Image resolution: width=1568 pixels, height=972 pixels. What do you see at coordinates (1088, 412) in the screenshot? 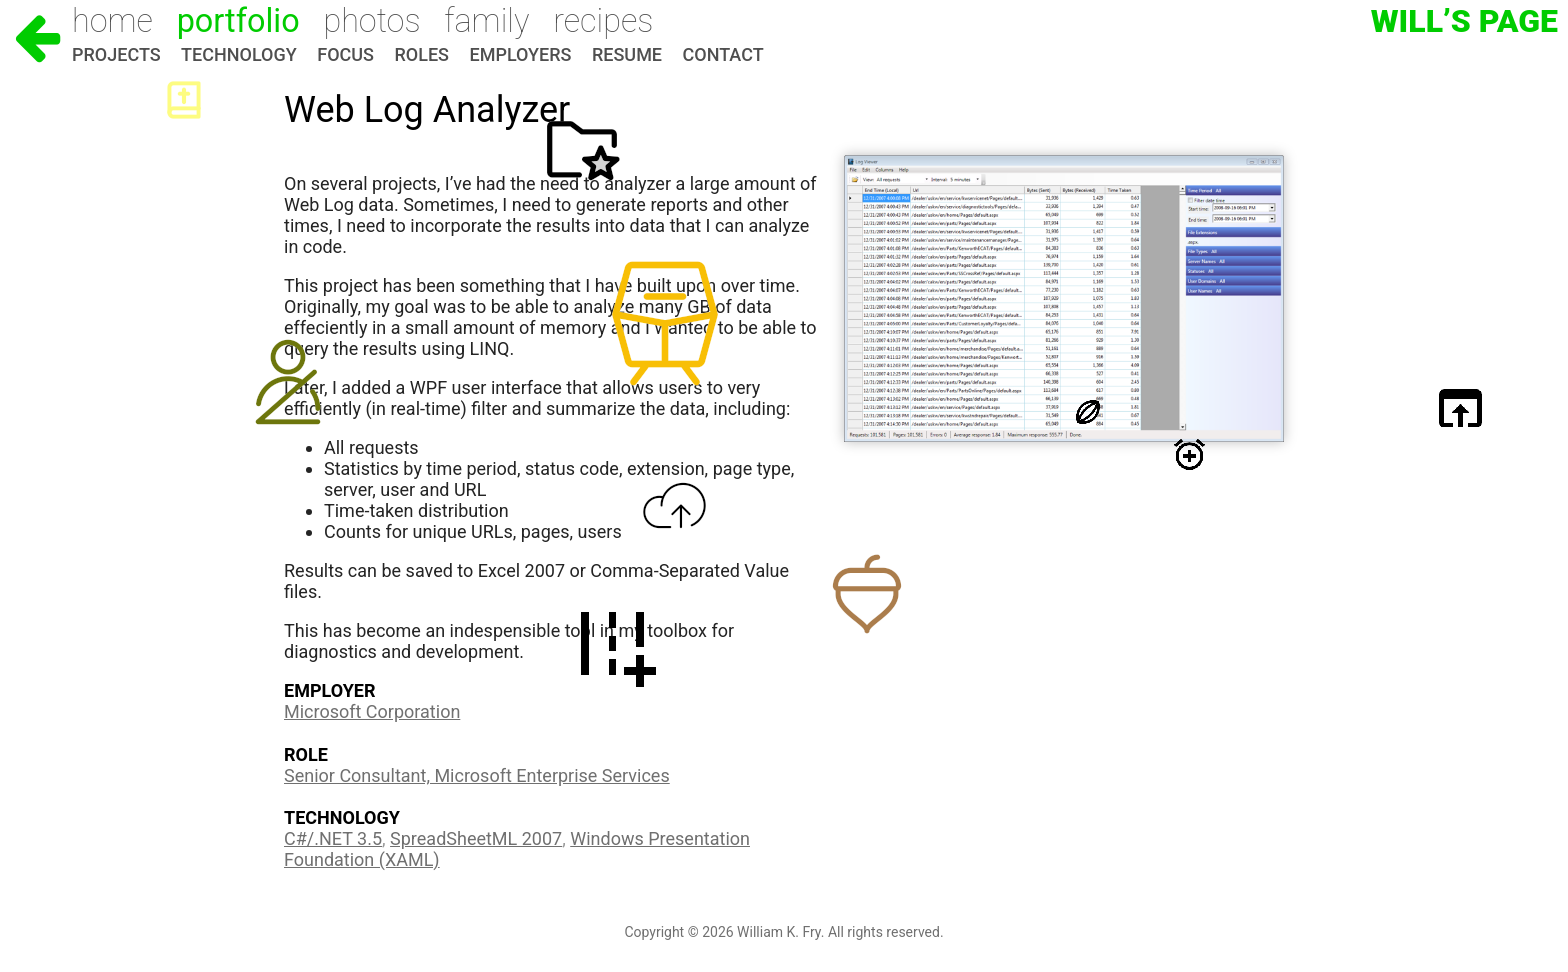
I see `view rugby sports content` at bounding box center [1088, 412].